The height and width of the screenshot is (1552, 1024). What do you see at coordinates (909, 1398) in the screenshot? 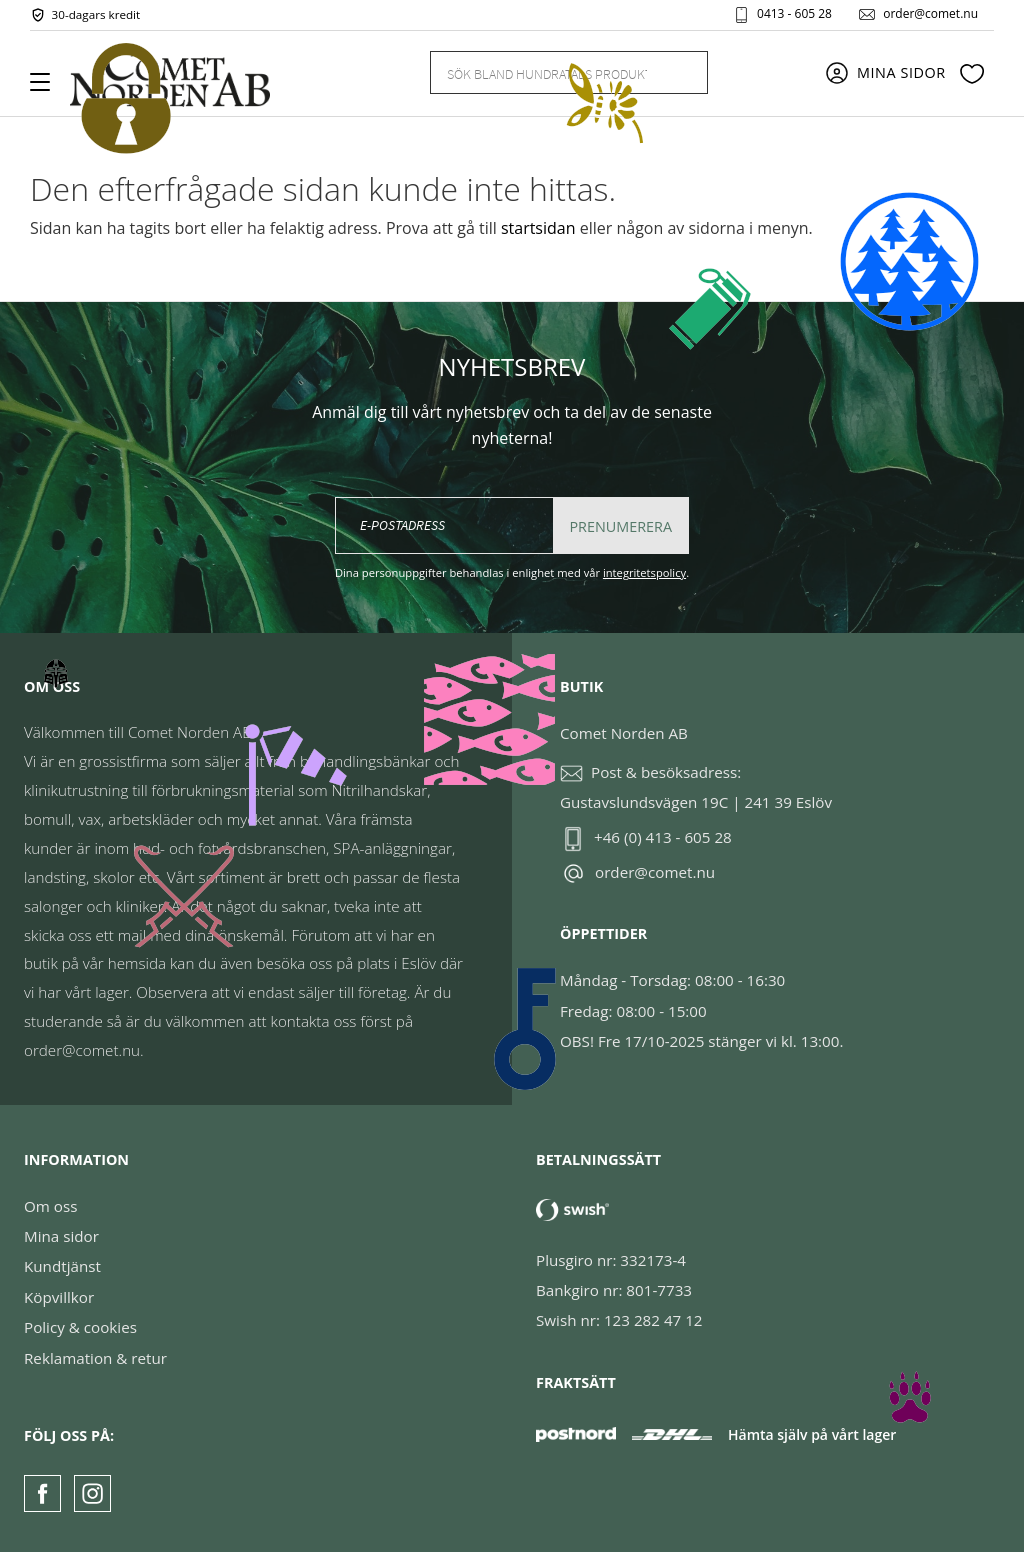
I see `access pet-related features or settings` at bounding box center [909, 1398].